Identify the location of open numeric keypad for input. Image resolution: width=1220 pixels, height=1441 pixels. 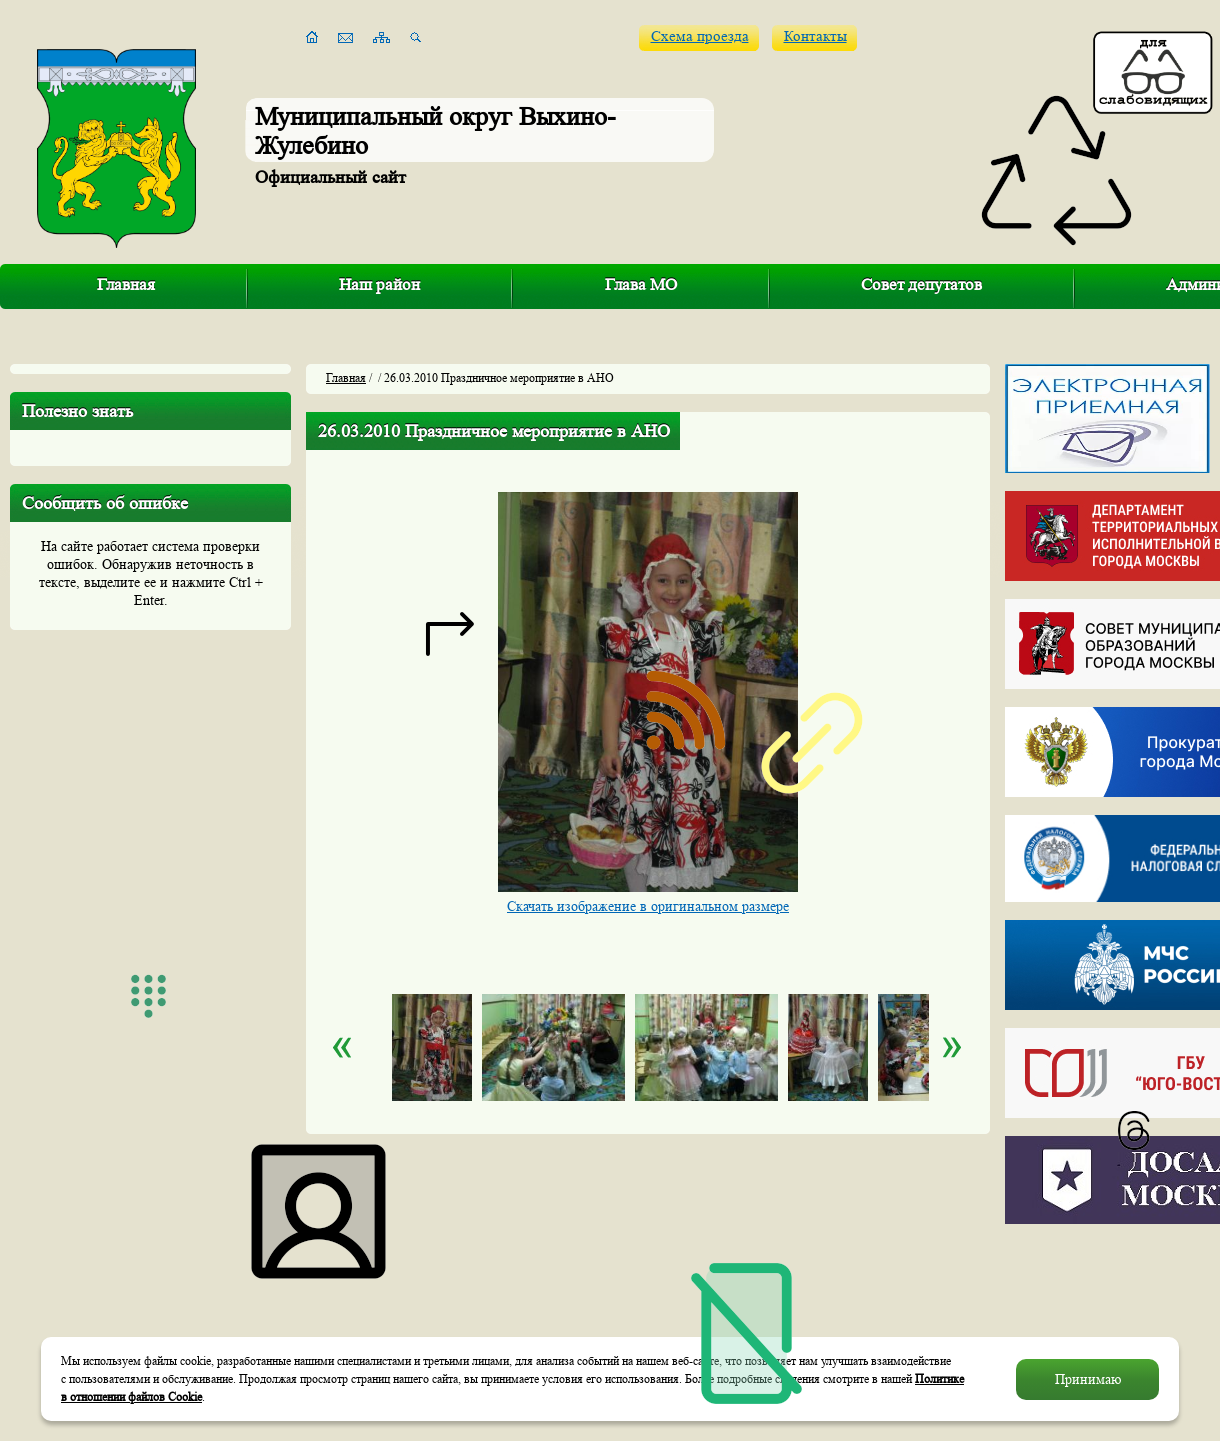
(148, 995).